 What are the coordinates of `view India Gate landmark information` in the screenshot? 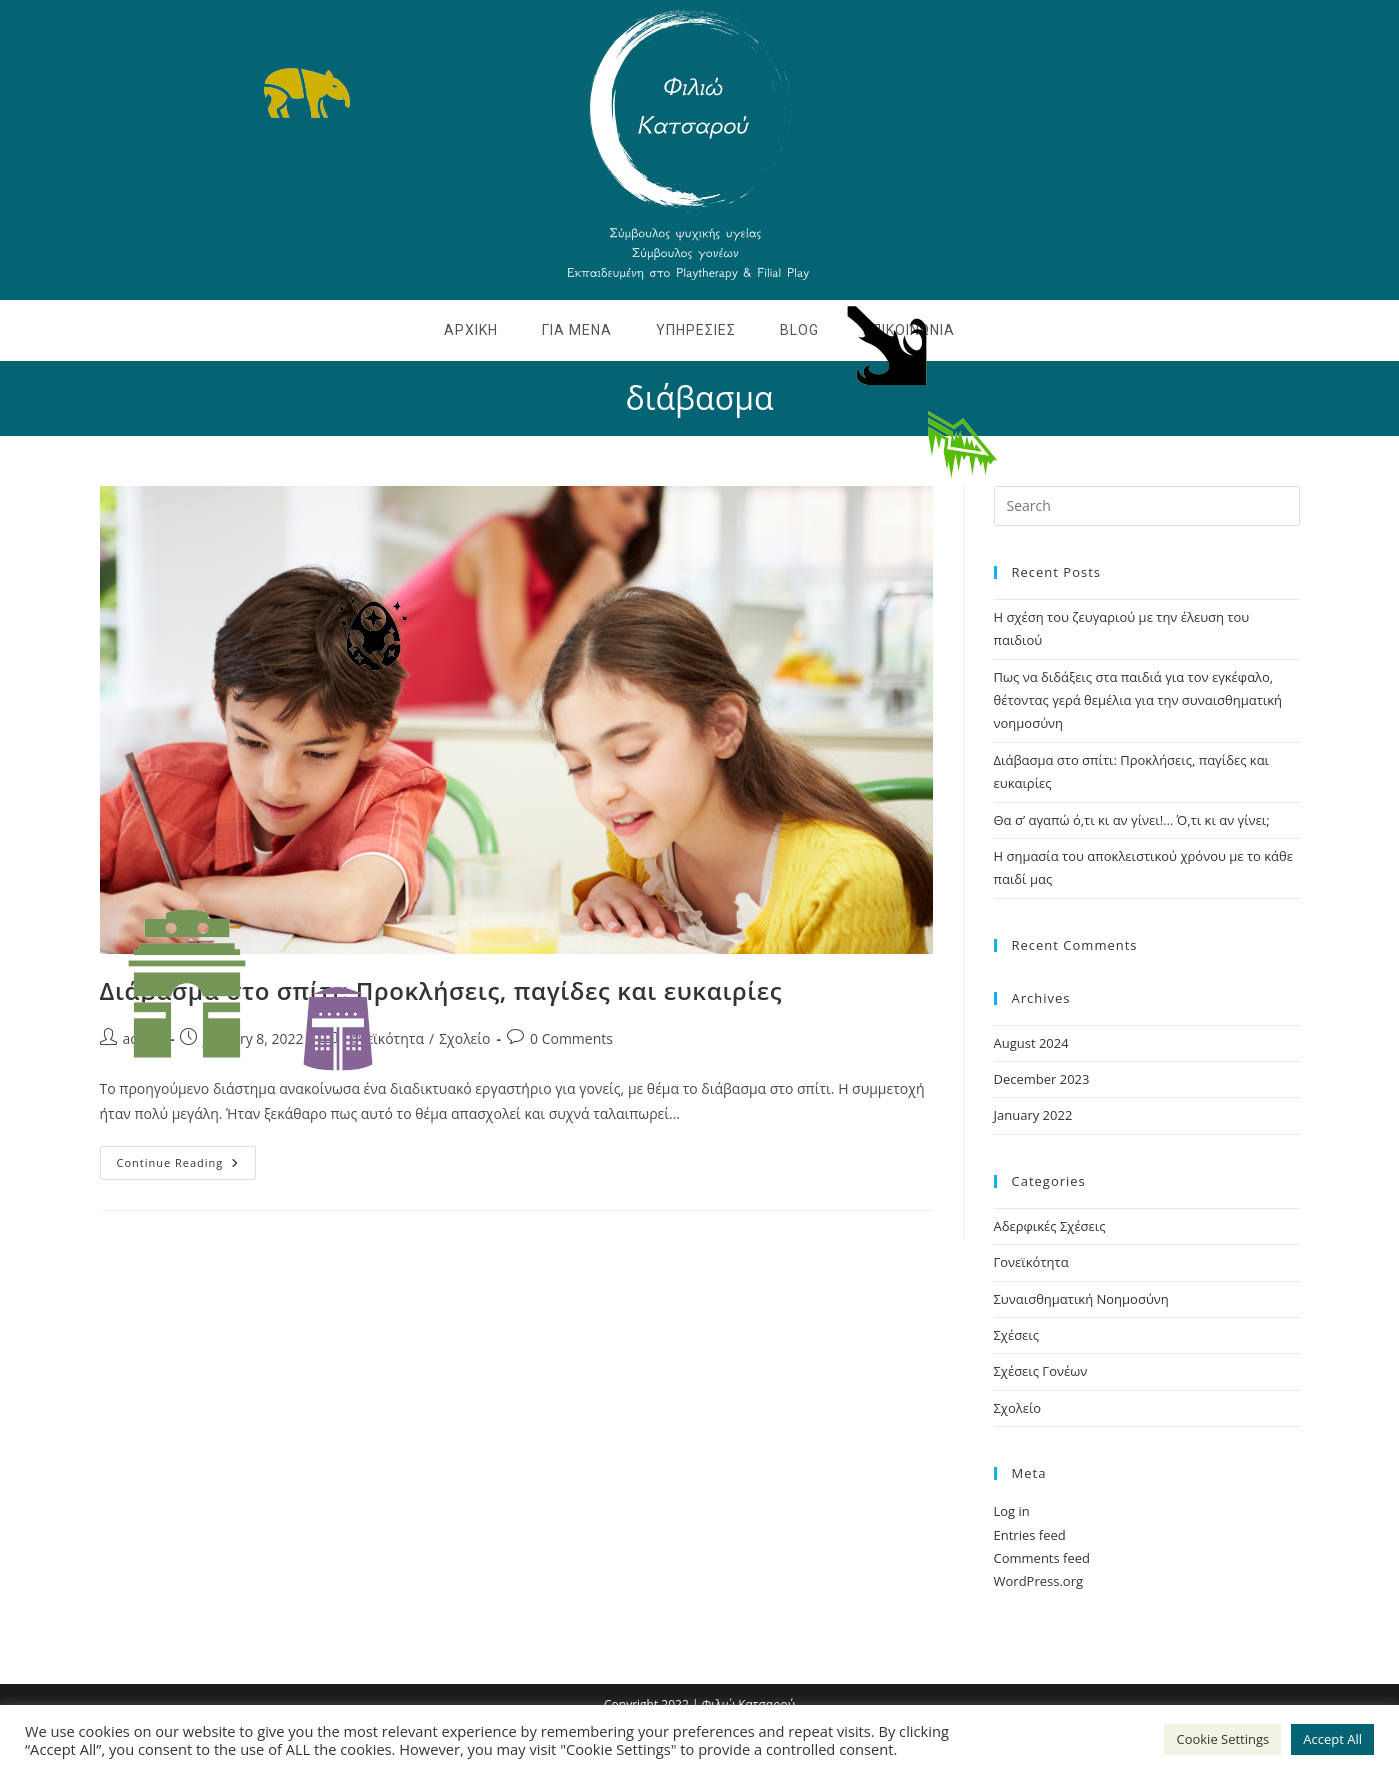 It's located at (187, 978).